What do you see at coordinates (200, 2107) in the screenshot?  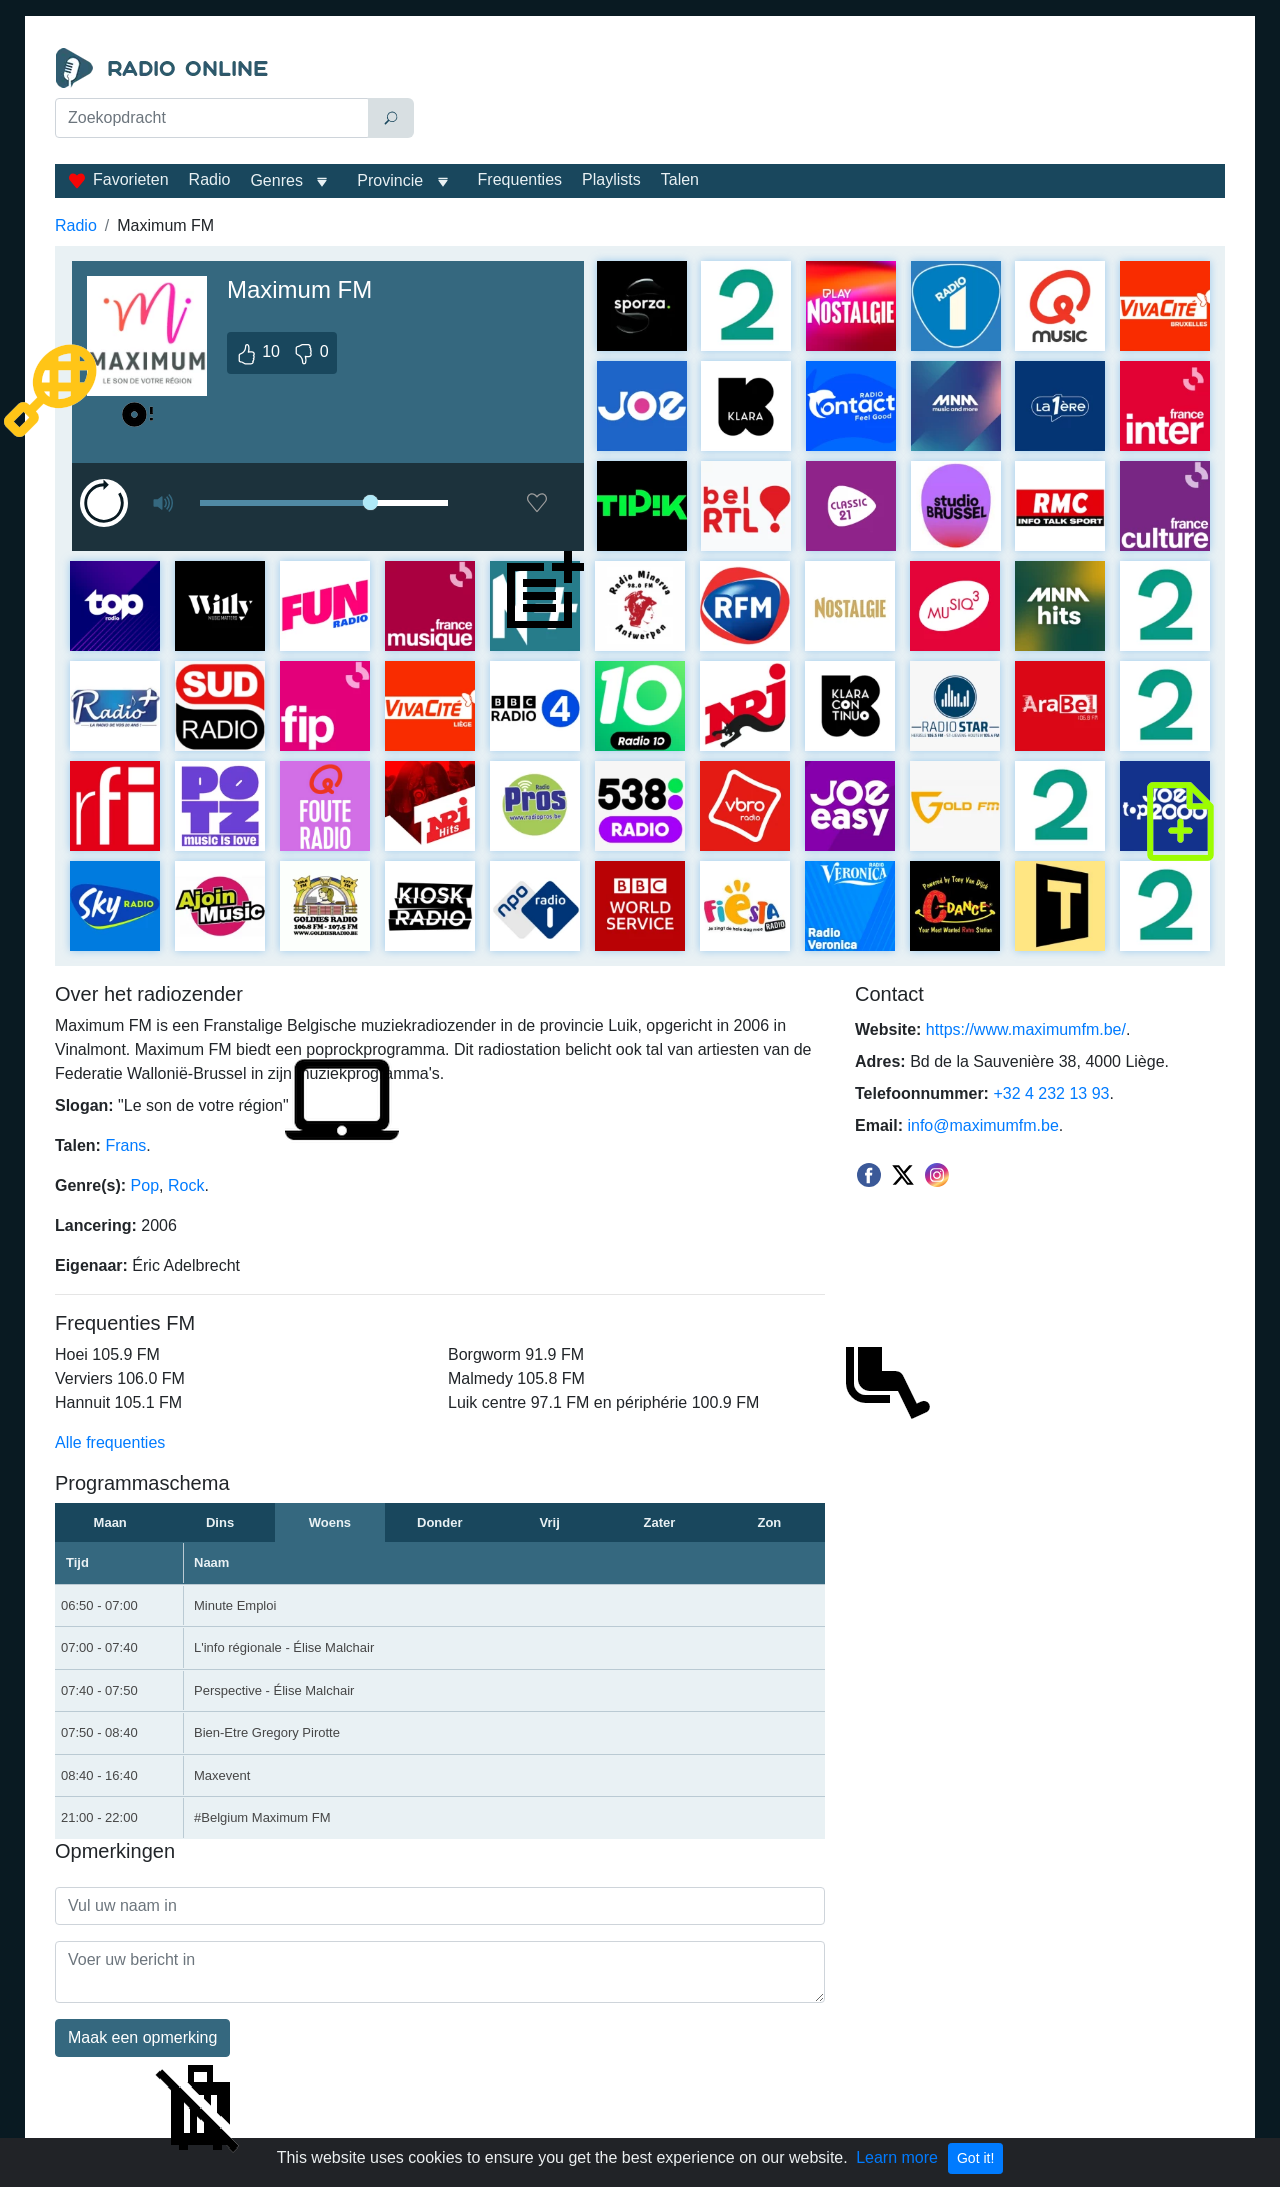 I see `no luggage allowed in this area` at bounding box center [200, 2107].